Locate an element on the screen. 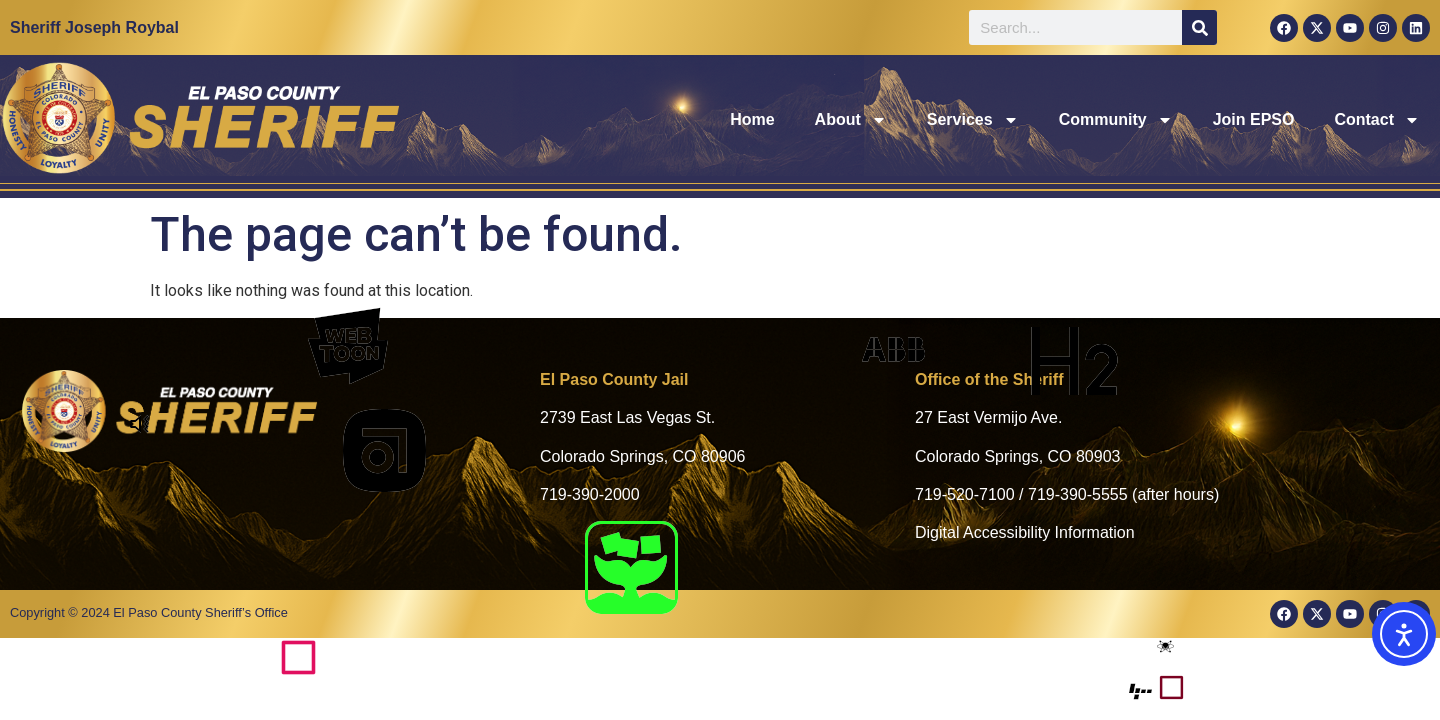 The width and height of the screenshot is (1440, 720). set device to vibrate mode is located at coordinates (140, 424).